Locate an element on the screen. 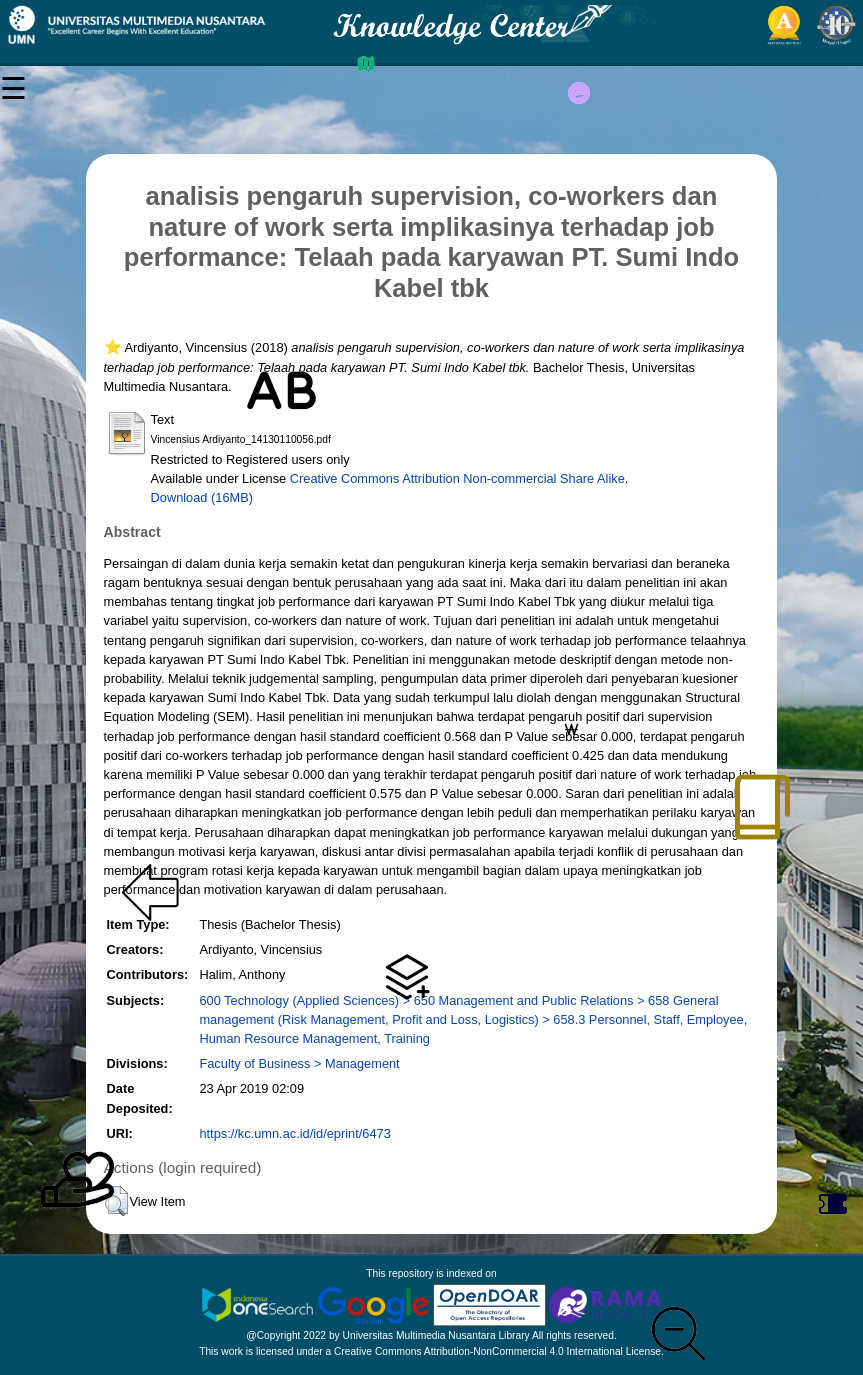  south korean won currency symbol is located at coordinates (571, 729).